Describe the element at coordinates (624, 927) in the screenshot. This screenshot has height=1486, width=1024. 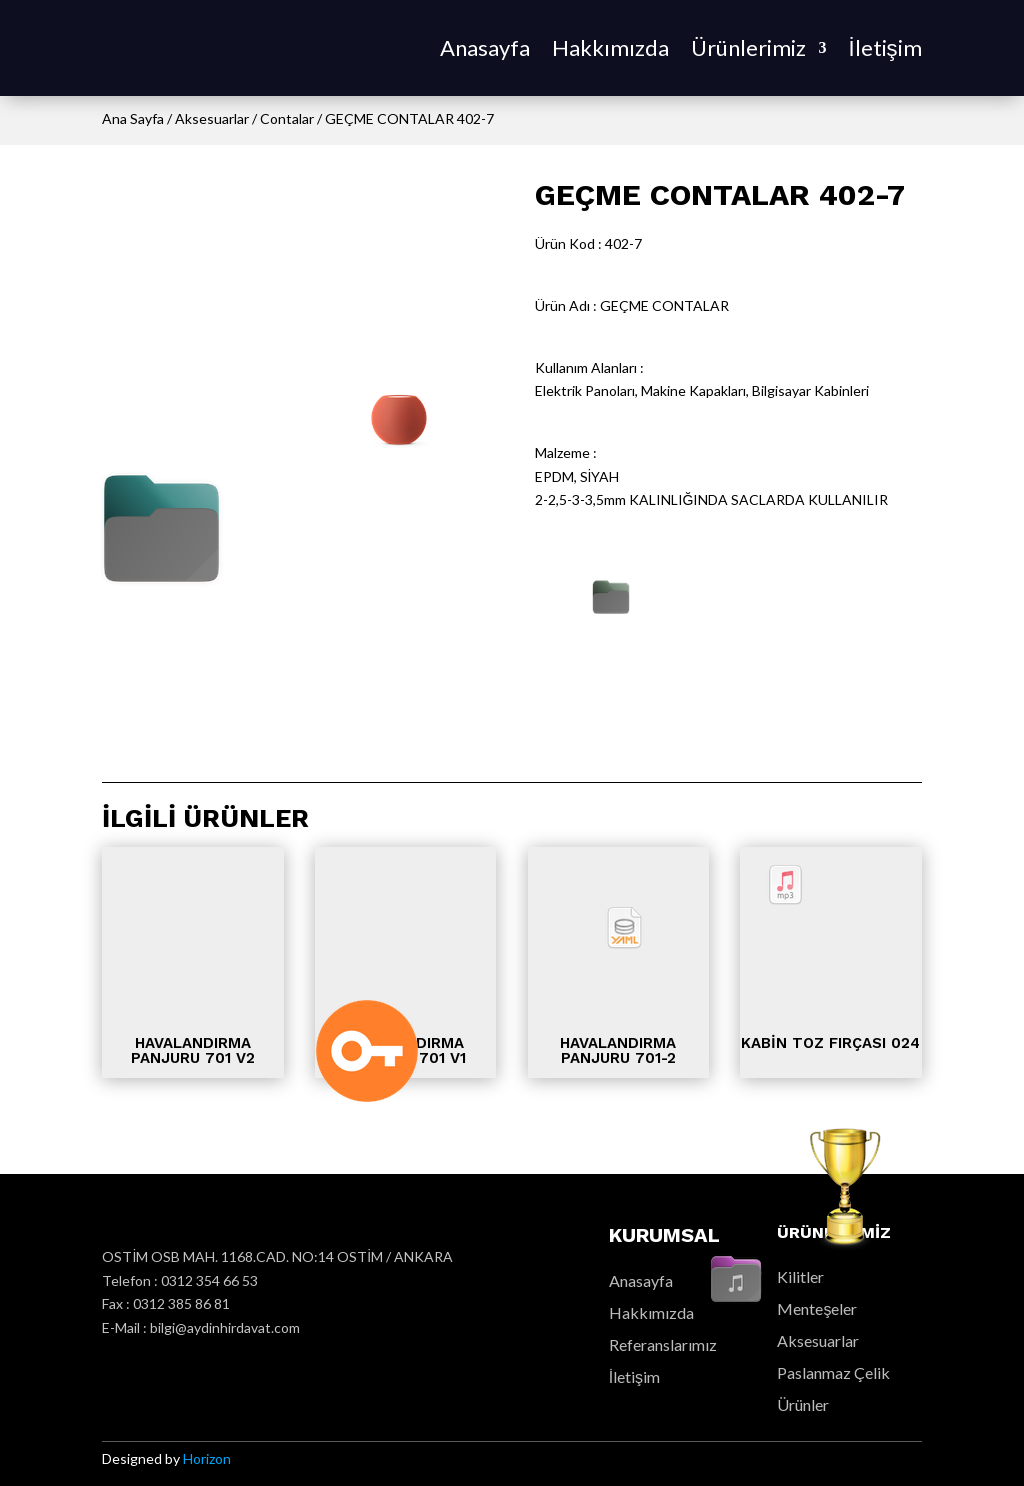
I see `a yaml configuration file` at that location.